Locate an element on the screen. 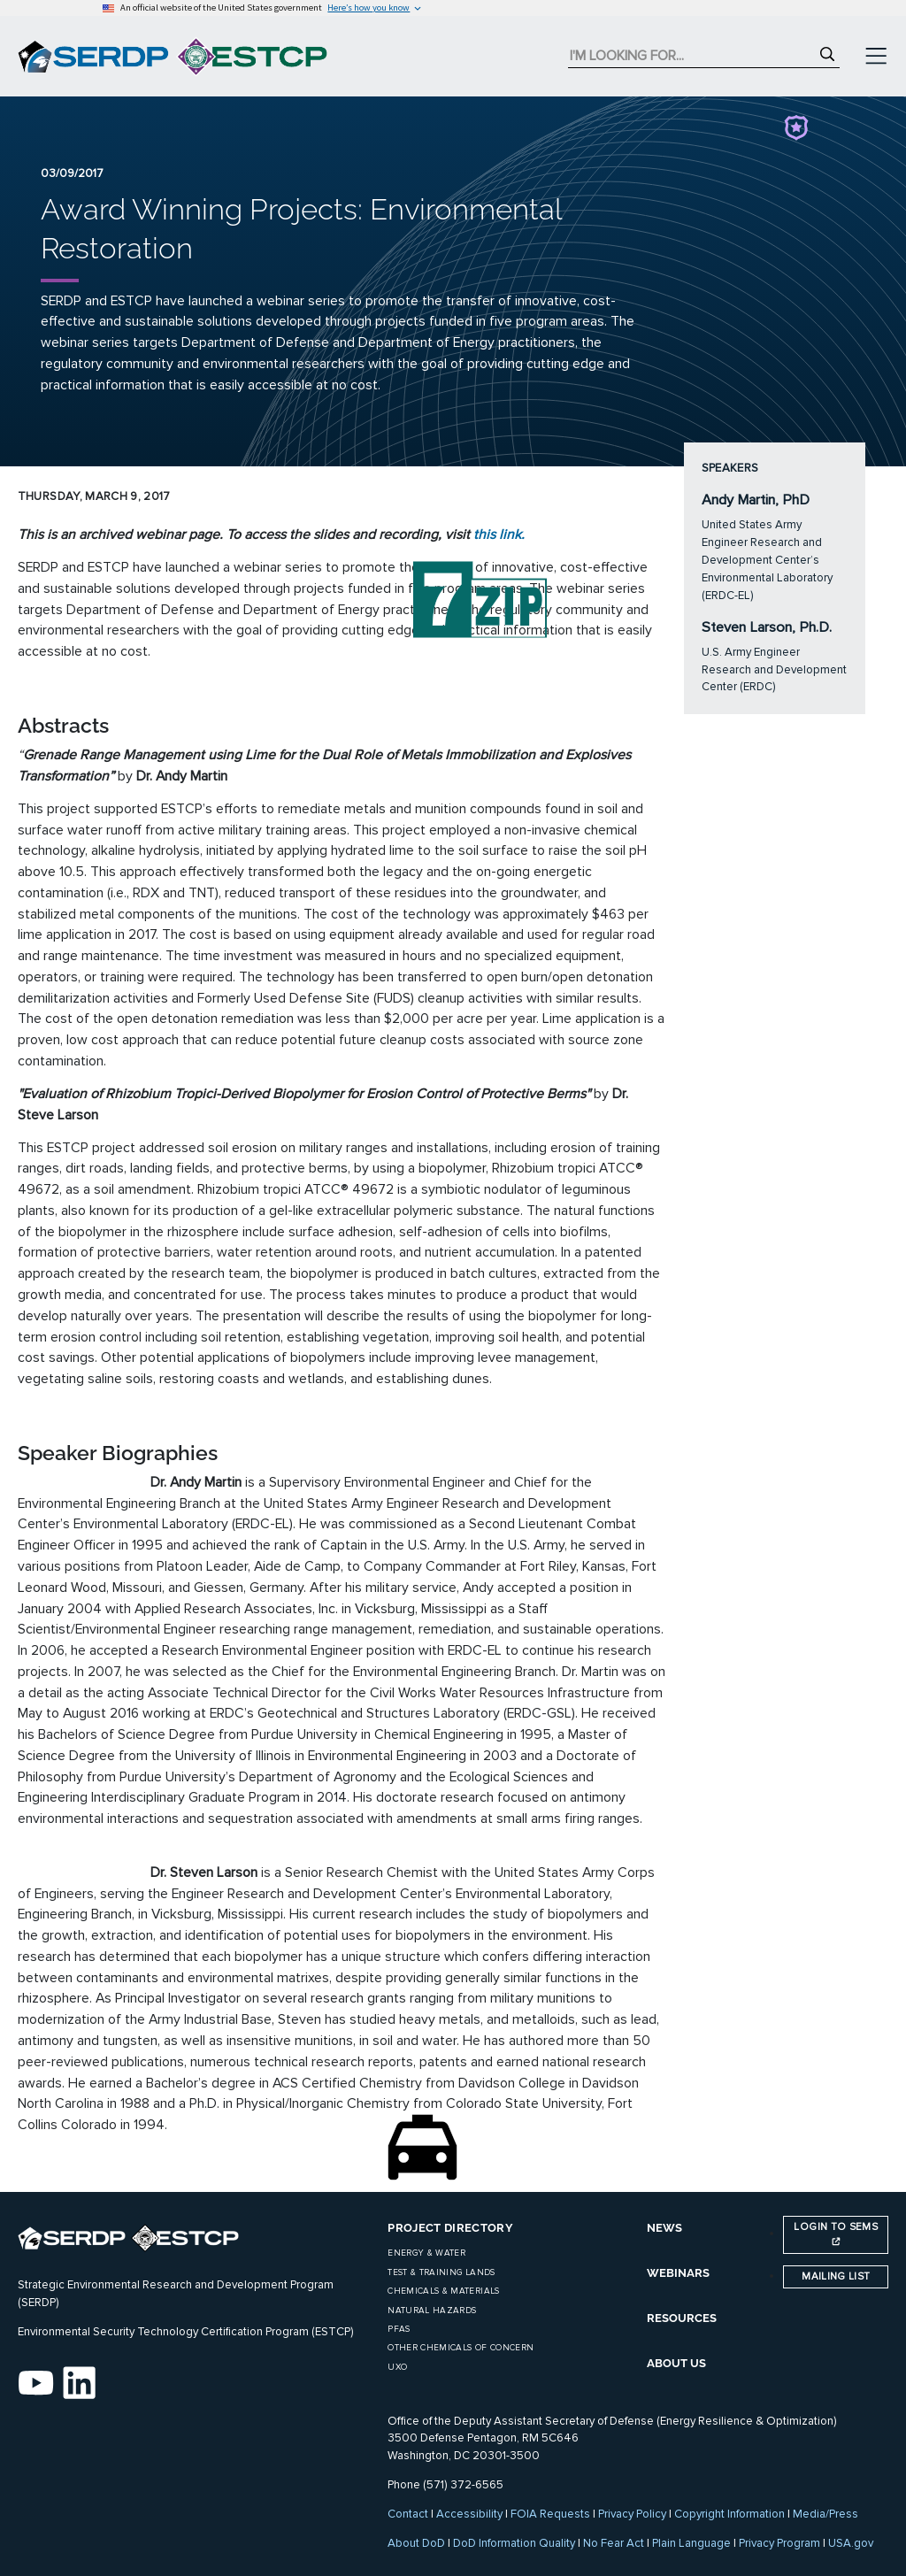 This screenshot has height=2576, width=906. 7-Zip file compression software logo is located at coordinates (480, 599).